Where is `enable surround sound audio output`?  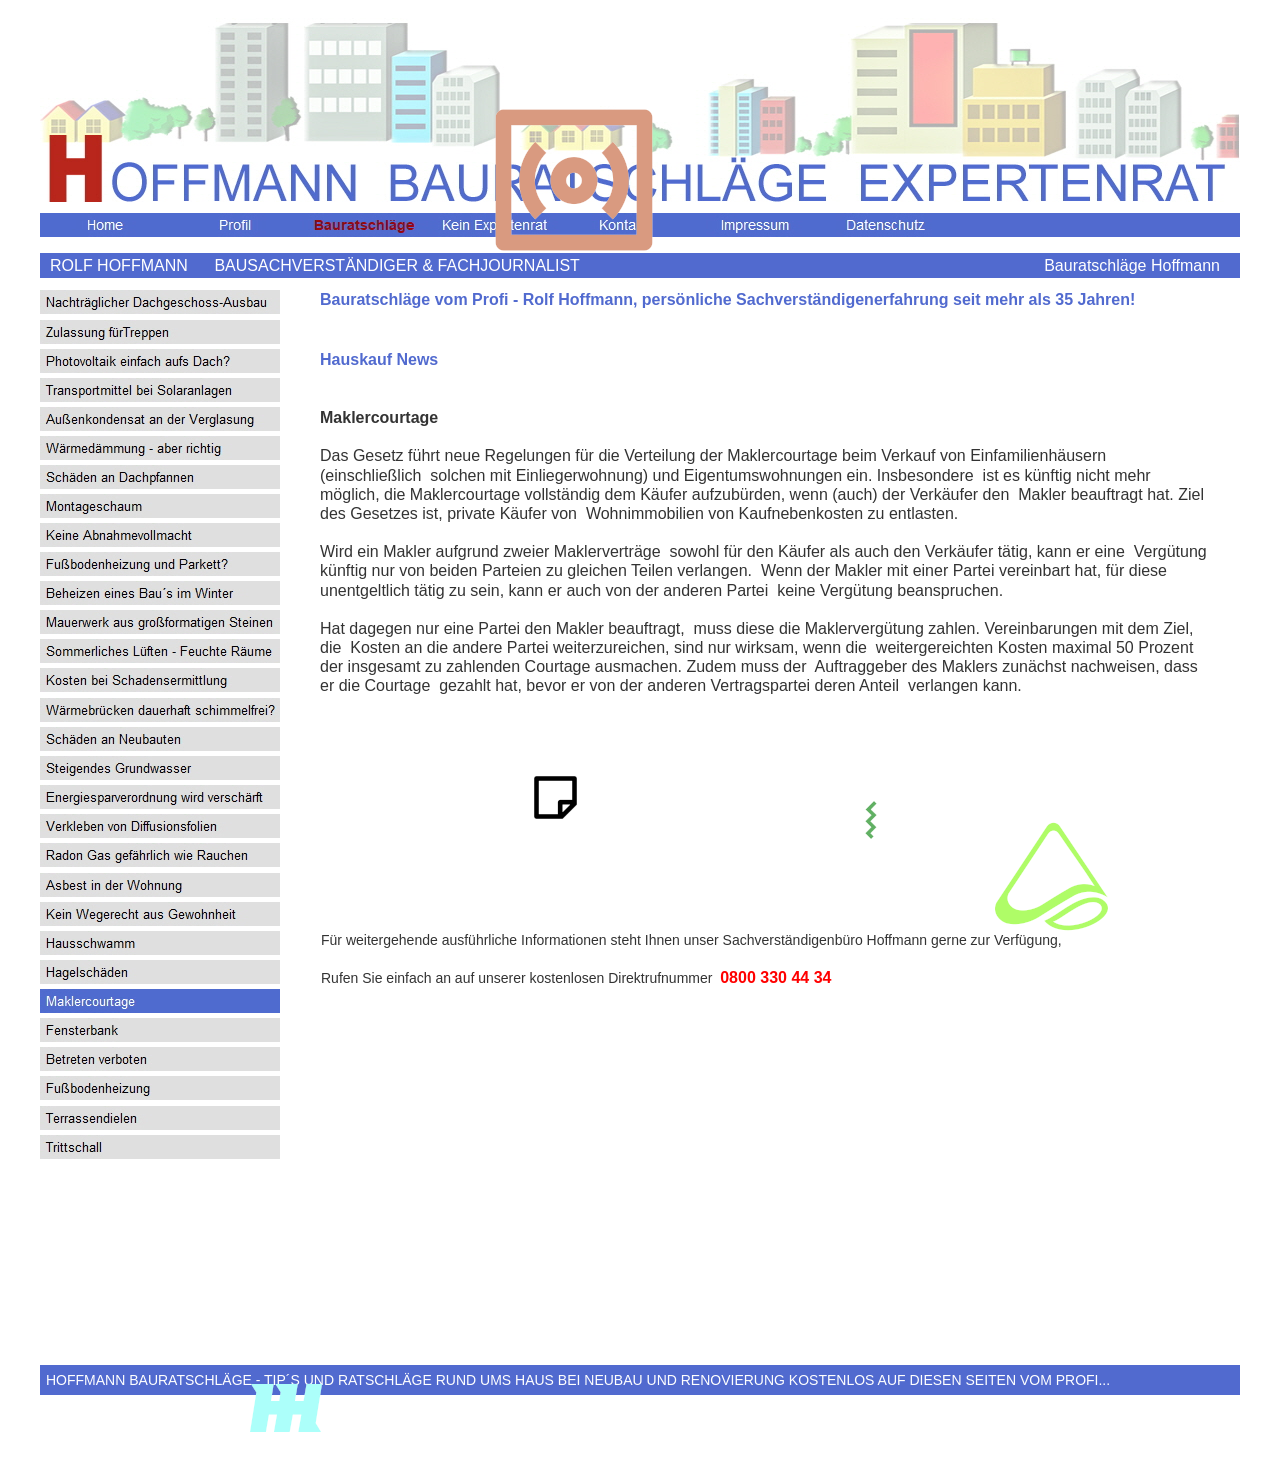 enable surround sound audio output is located at coordinates (574, 180).